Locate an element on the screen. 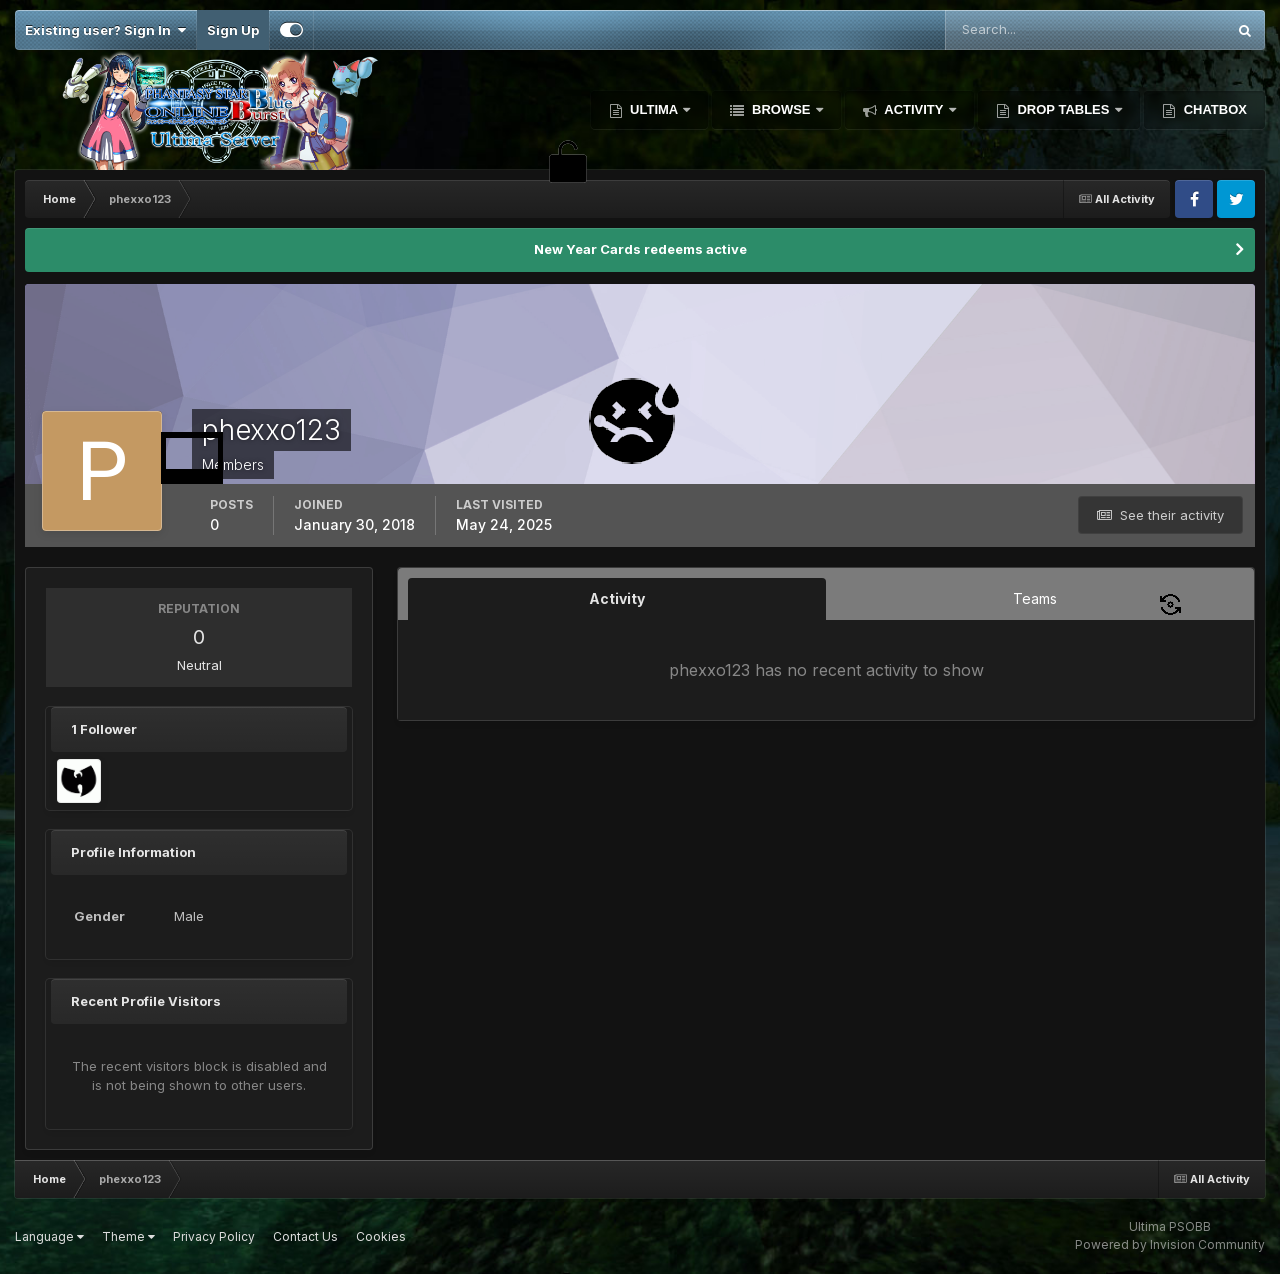  video player with caption or subtitle bar is located at coordinates (192, 458).